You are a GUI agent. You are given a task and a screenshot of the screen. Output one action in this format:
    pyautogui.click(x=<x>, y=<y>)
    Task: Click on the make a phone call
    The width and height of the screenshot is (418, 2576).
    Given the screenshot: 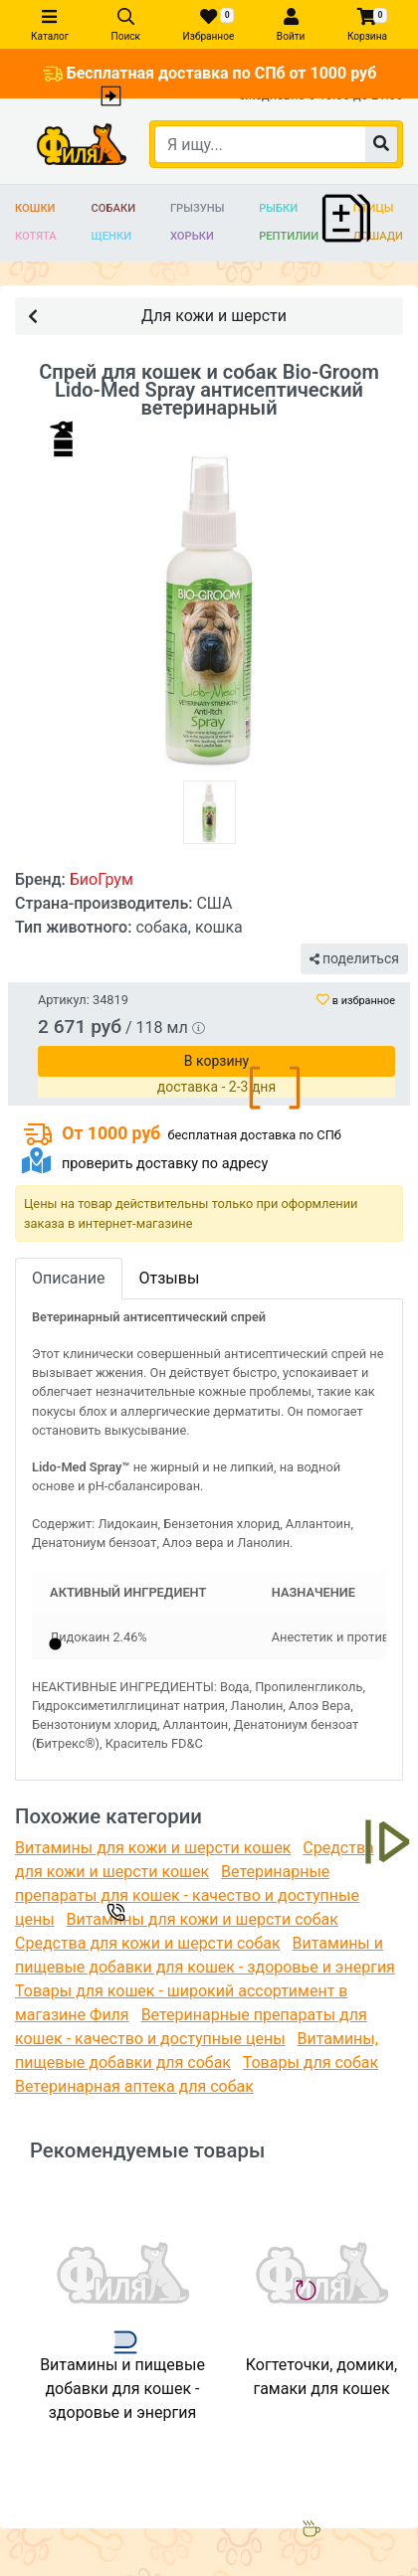 What is the action you would take?
    pyautogui.click(x=115, y=1912)
    